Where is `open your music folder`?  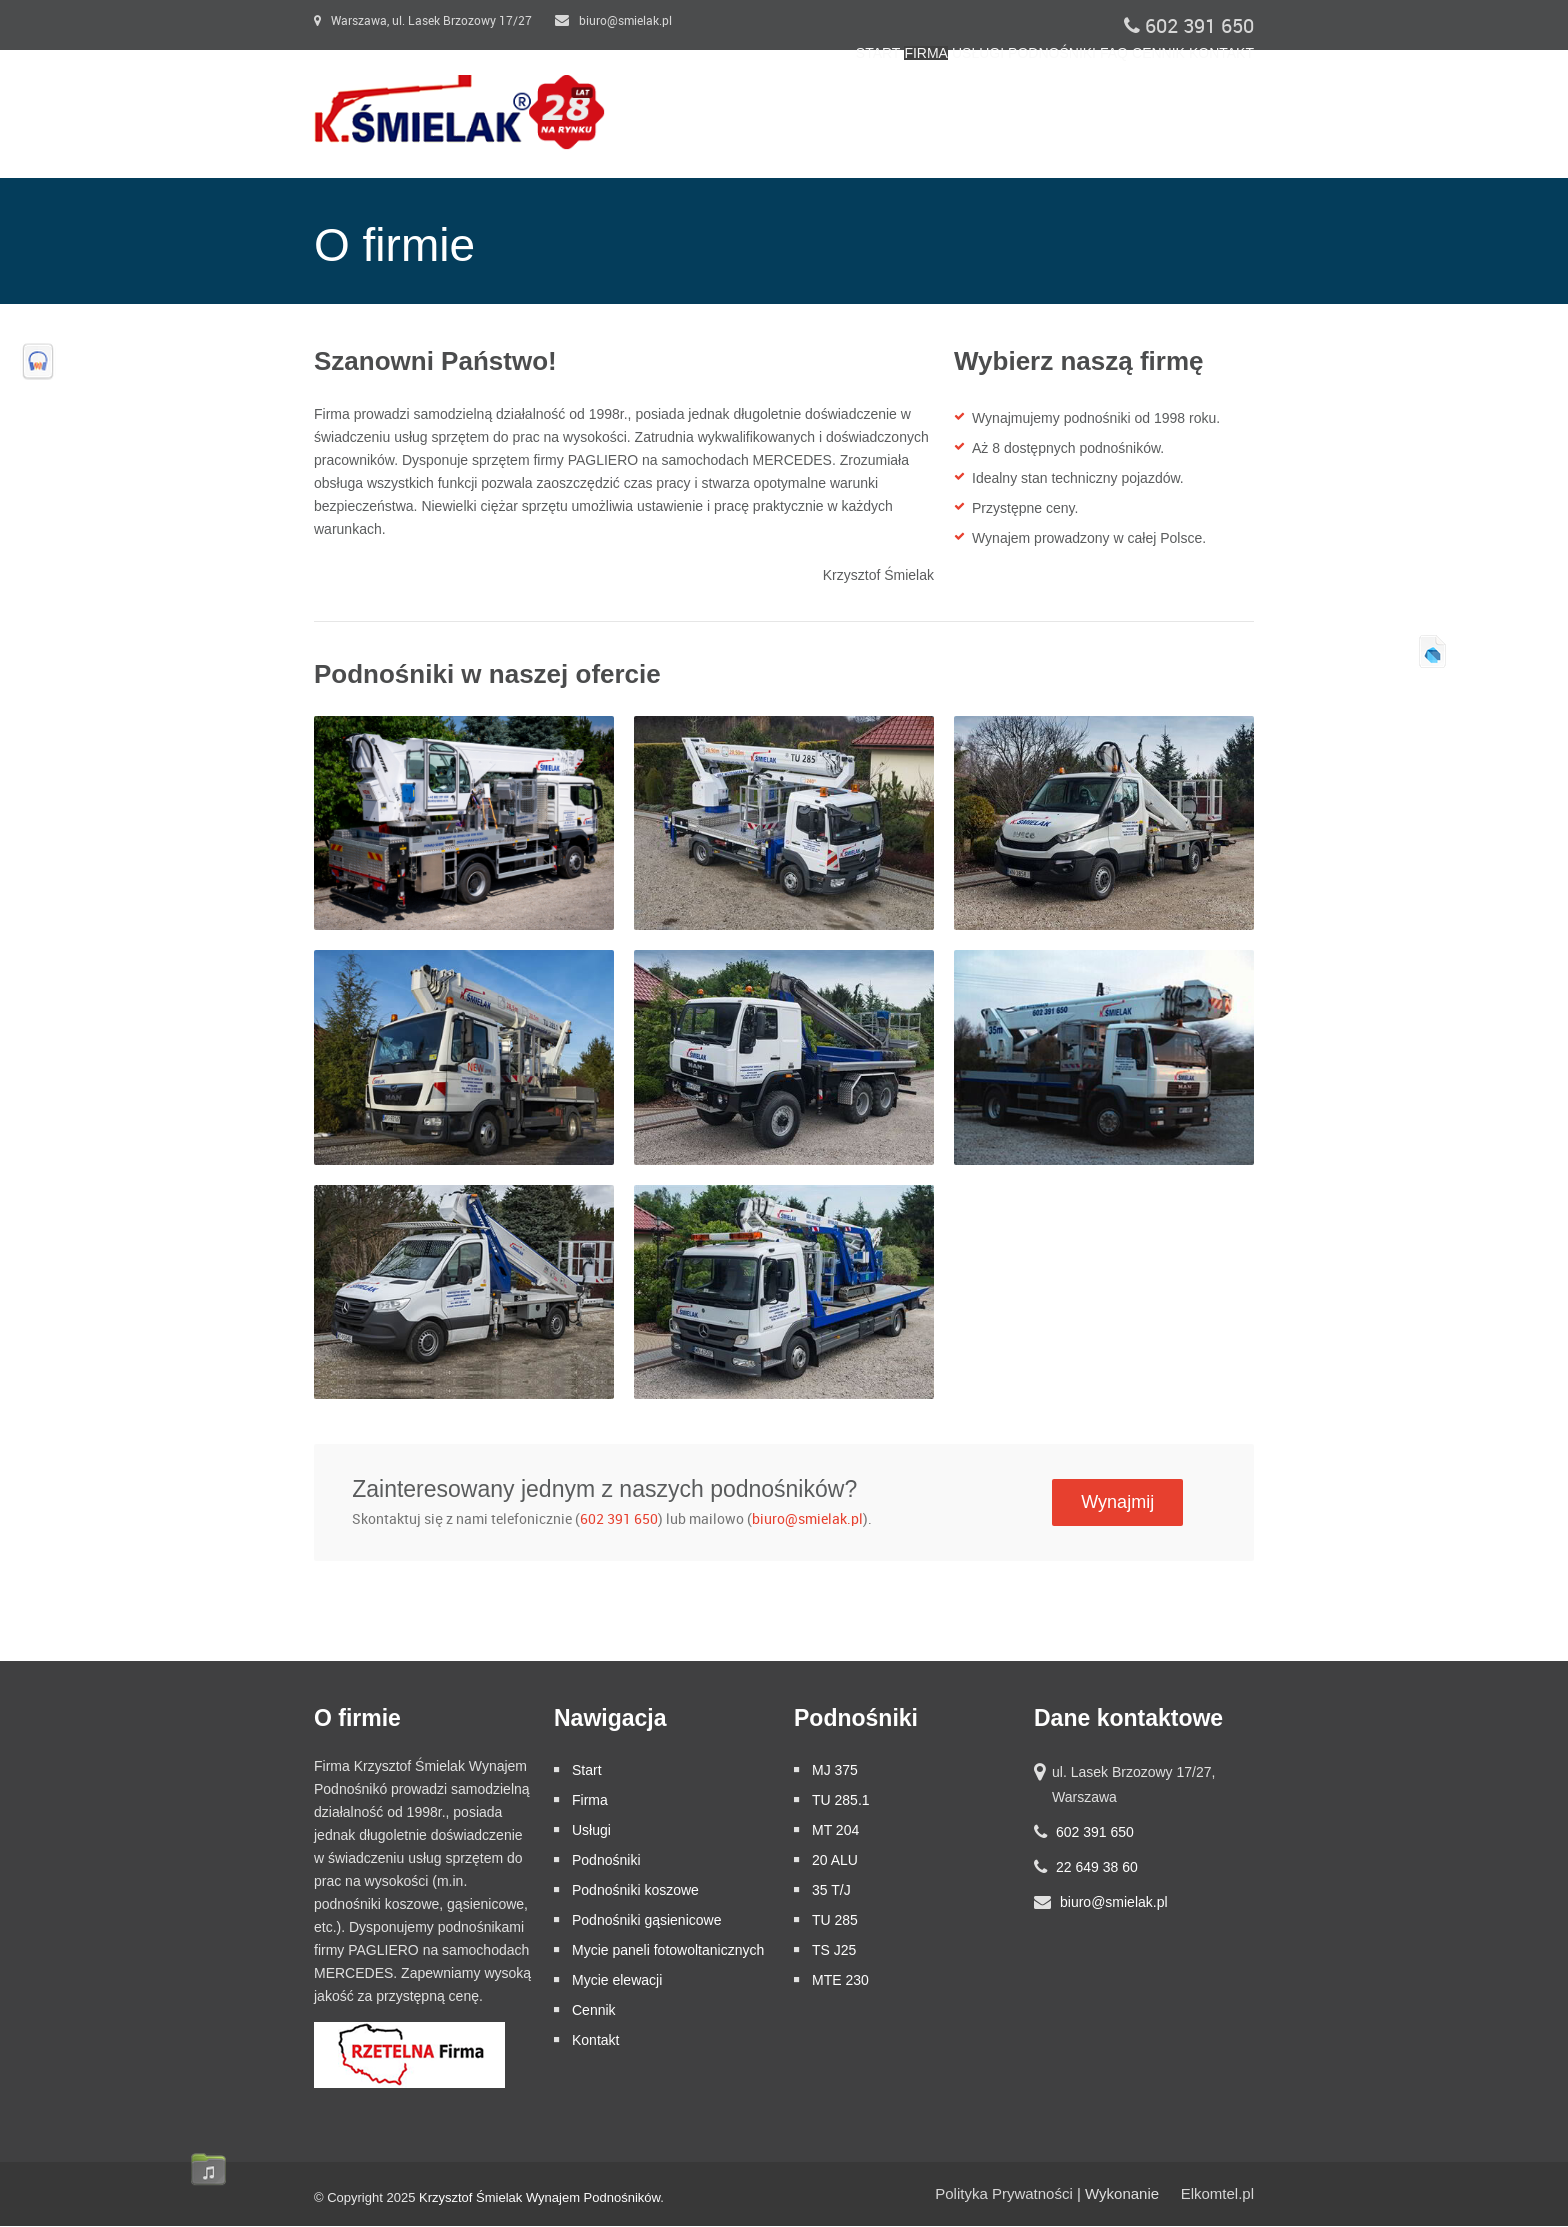 open your music folder is located at coordinates (208, 2168).